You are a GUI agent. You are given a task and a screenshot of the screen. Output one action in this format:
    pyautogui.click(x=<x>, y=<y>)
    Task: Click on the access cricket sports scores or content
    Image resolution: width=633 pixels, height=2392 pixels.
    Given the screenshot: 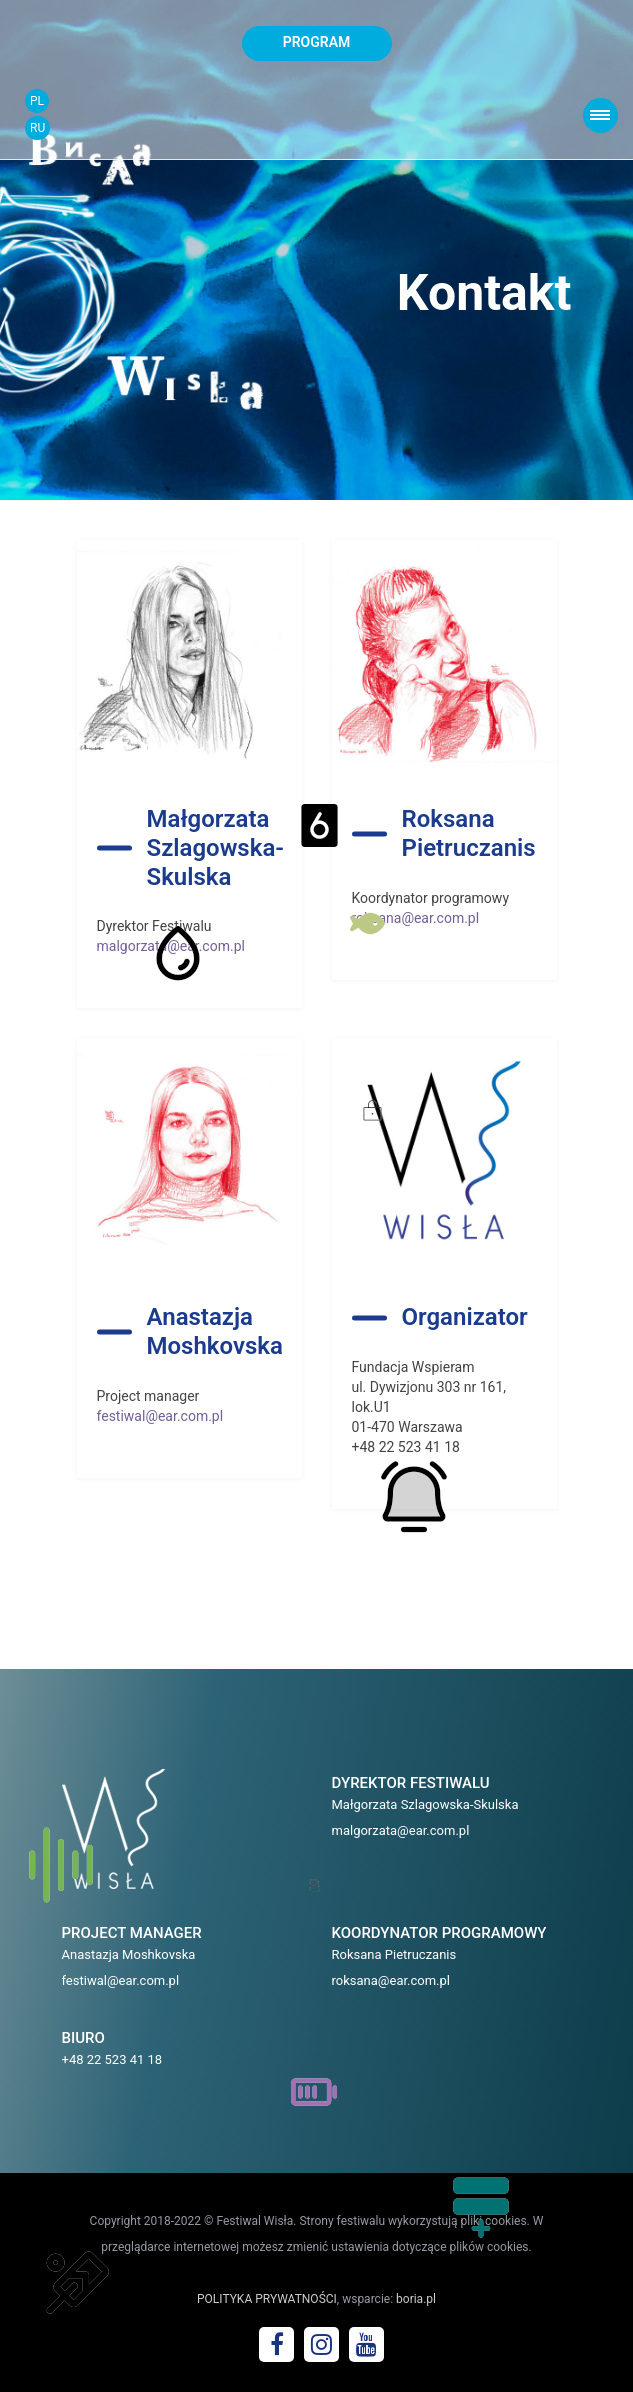 What is the action you would take?
    pyautogui.click(x=74, y=2281)
    